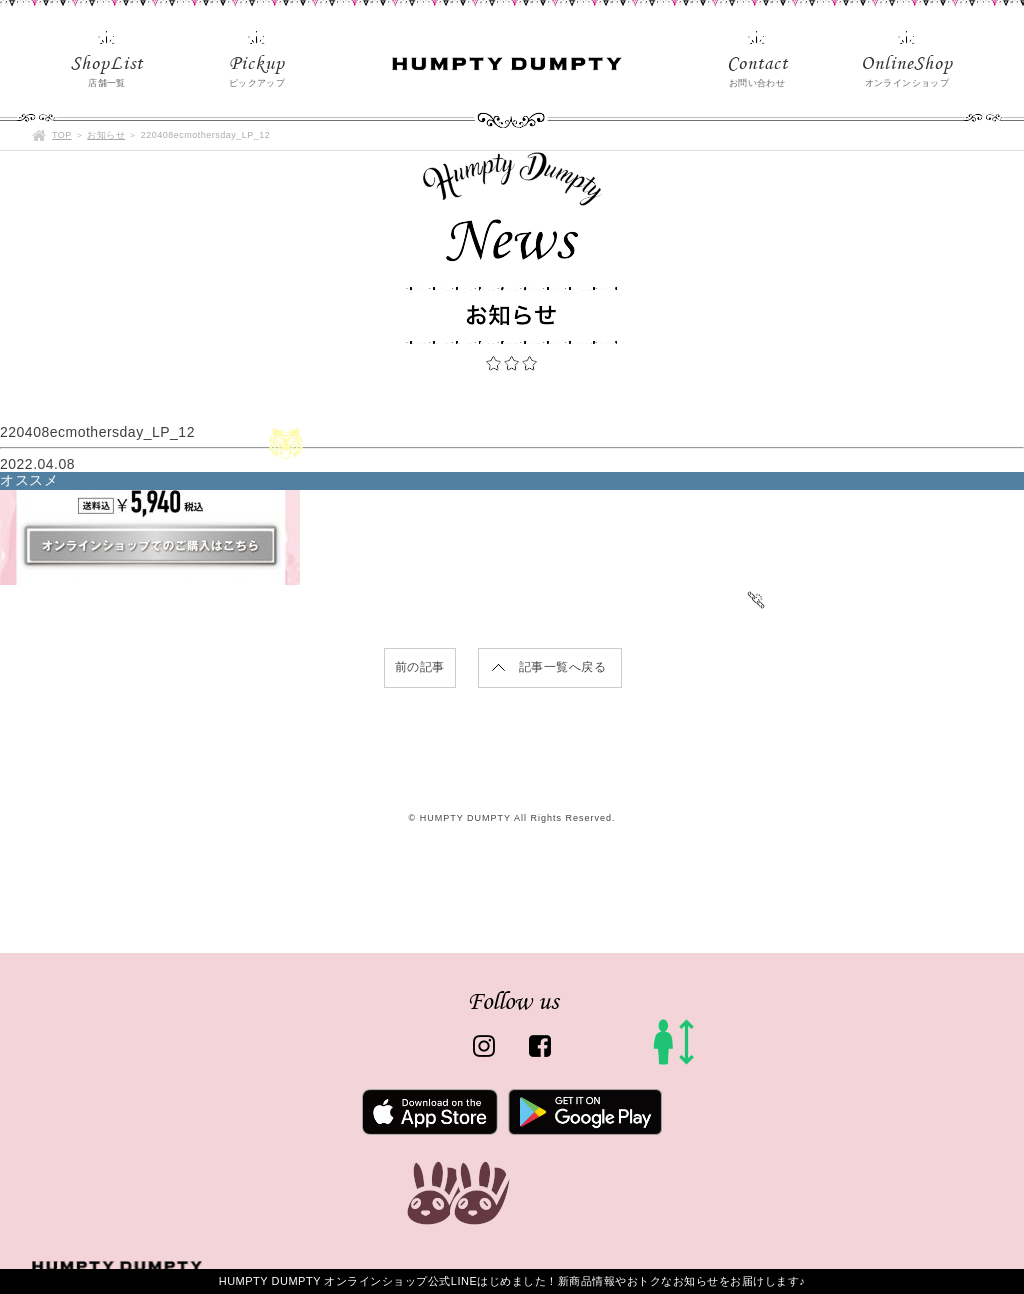 The width and height of the screenshot is (1024, 1294). What do you see at coordinates (756, 600) in the screenshot?
I see `disconnect or unlink accounts` at bounding box center [756, 600].